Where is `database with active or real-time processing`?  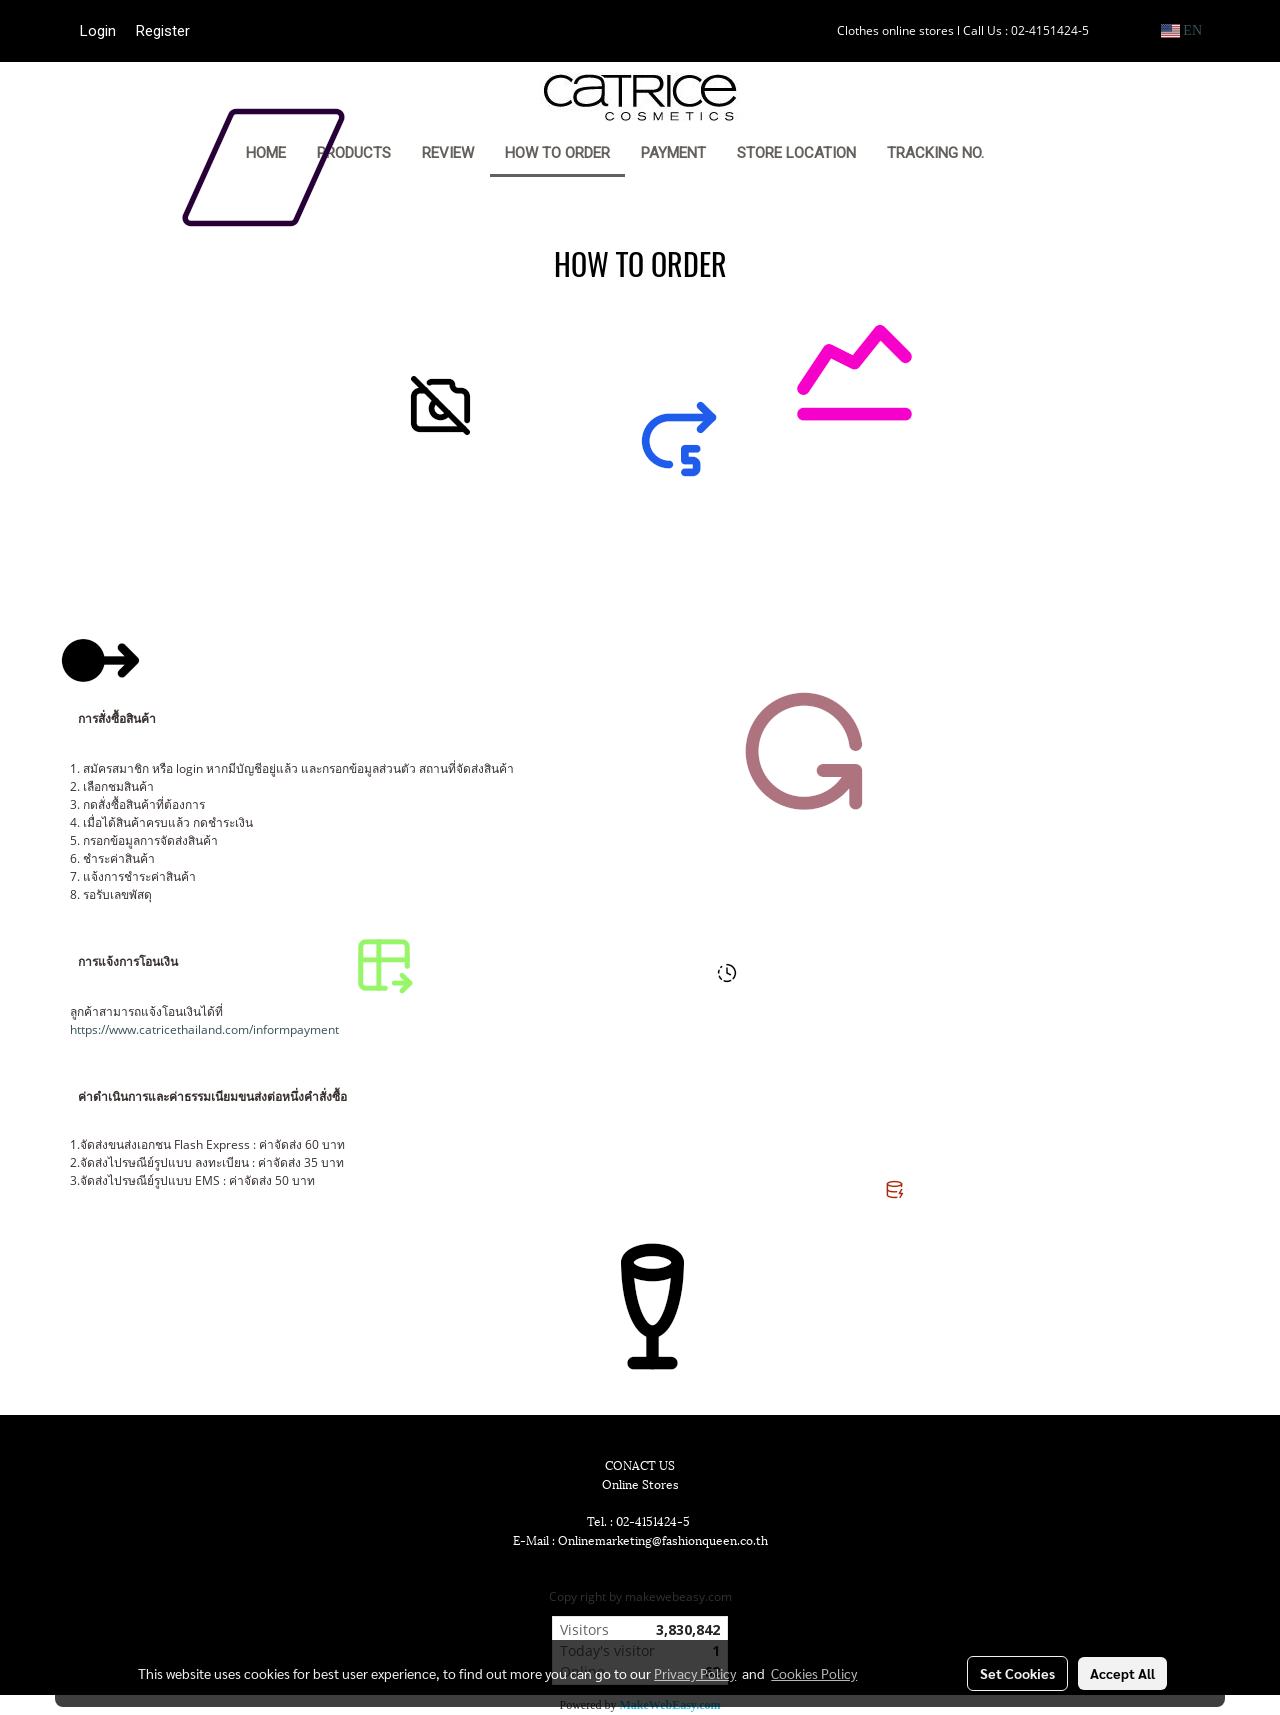
database with active or real-time processing is located at coordinates (894, 1189).